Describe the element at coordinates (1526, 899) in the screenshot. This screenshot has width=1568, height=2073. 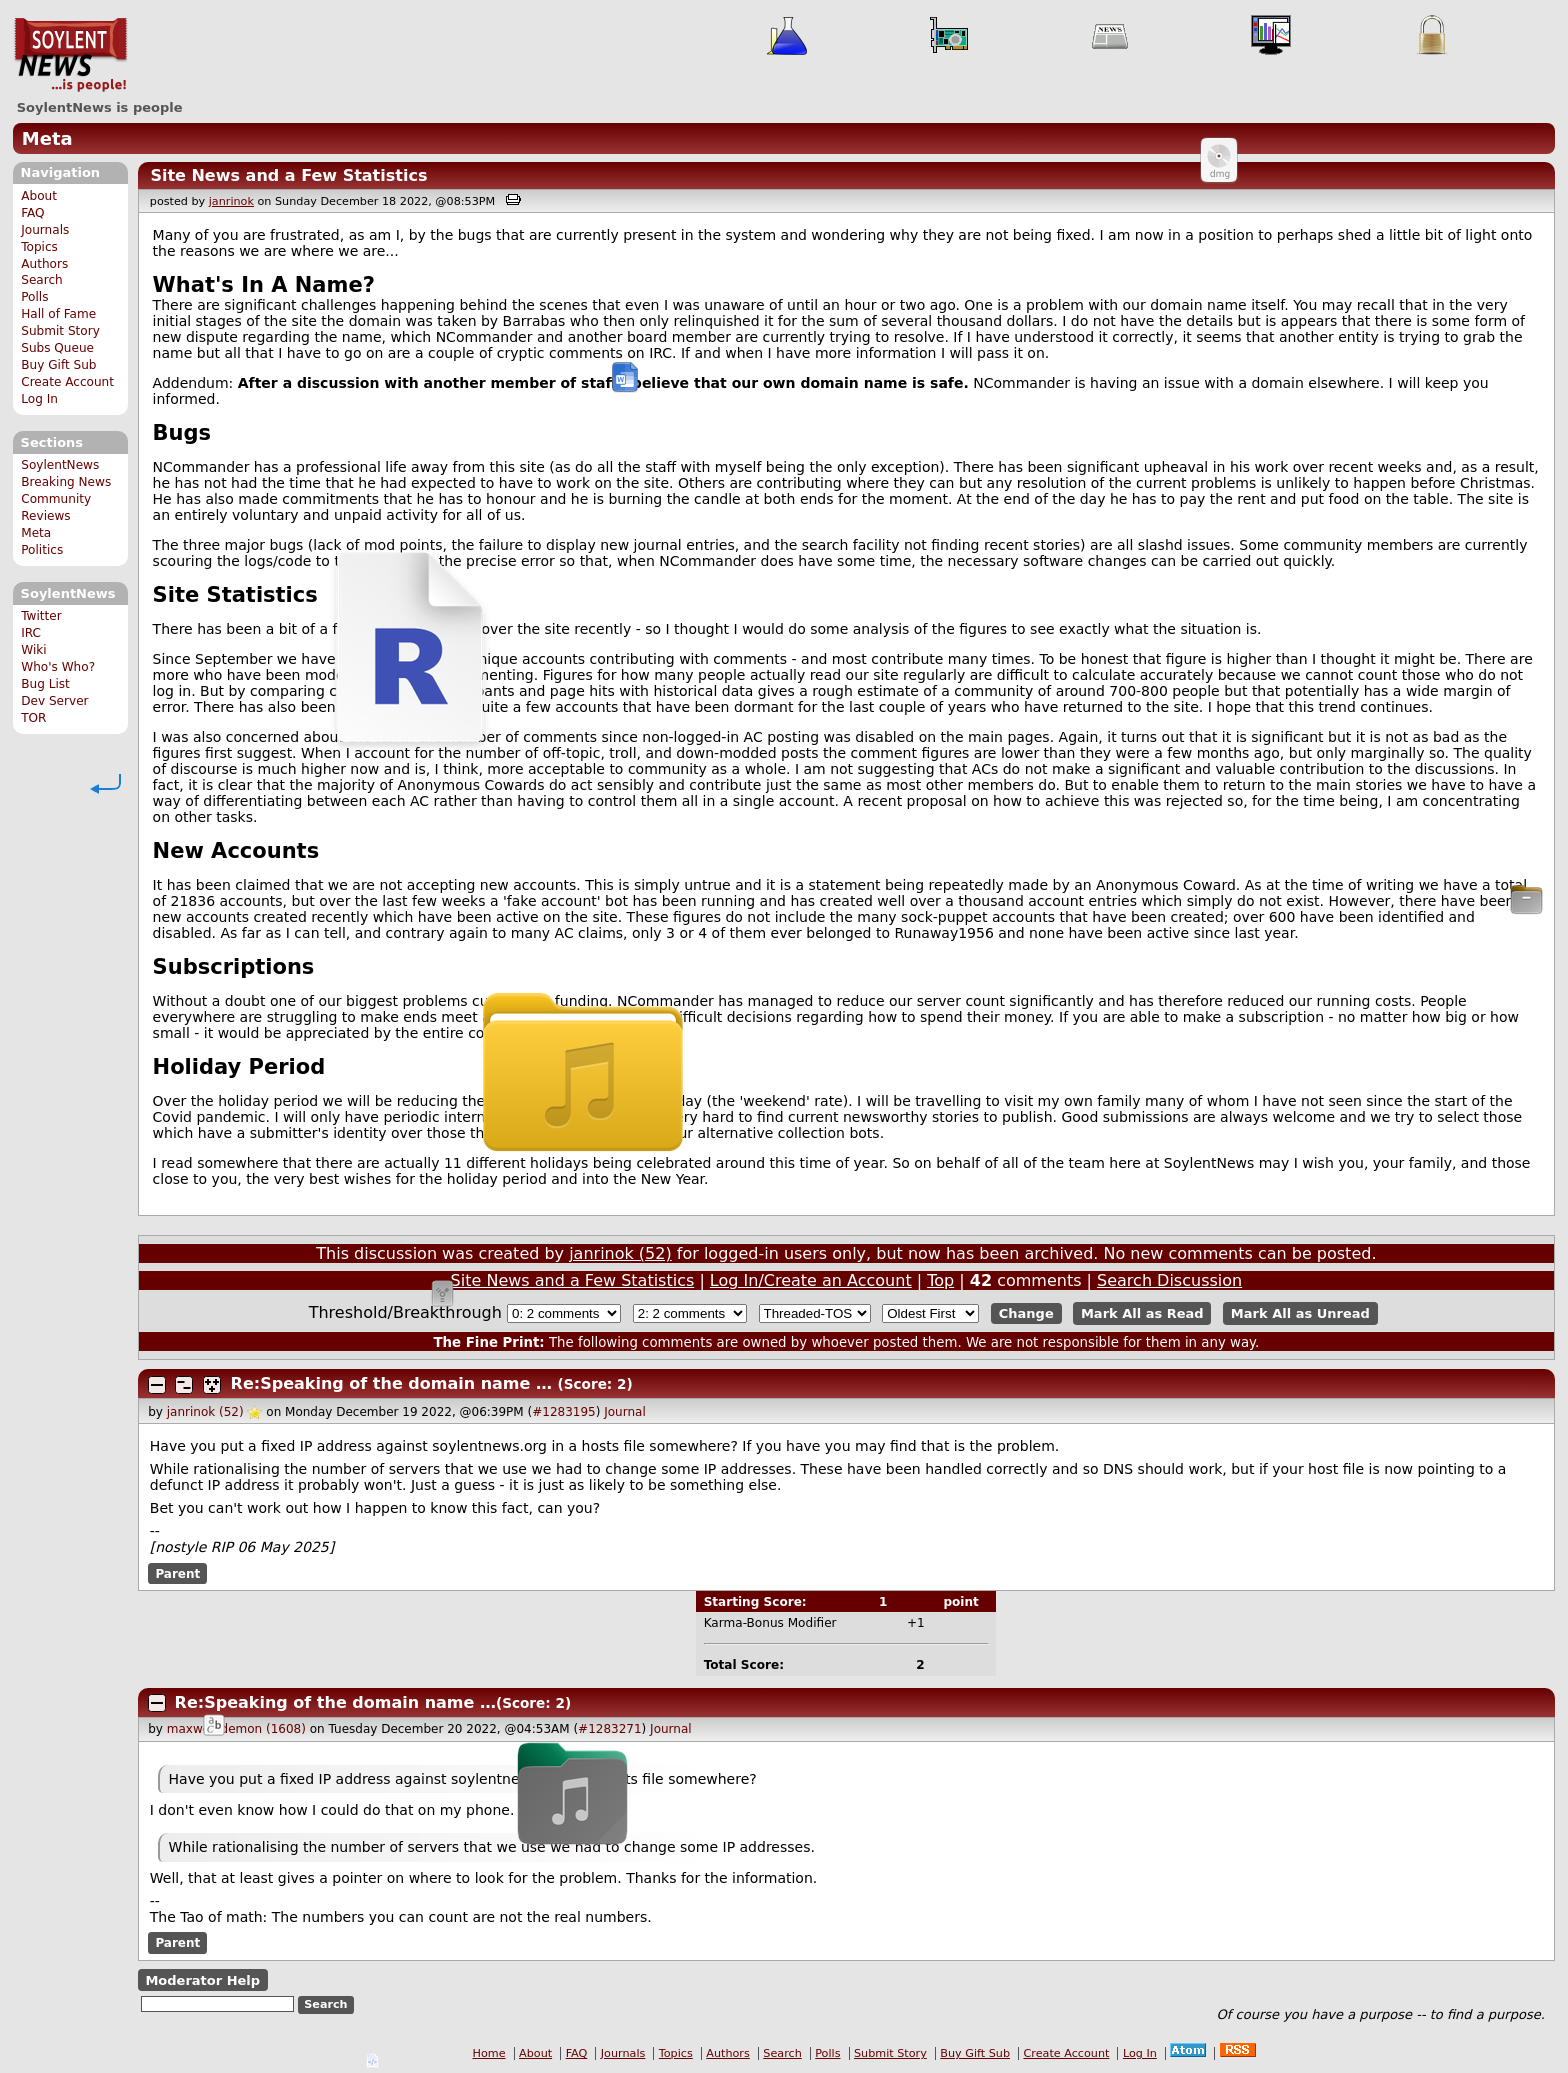
I see `open the file manager application` at that location.